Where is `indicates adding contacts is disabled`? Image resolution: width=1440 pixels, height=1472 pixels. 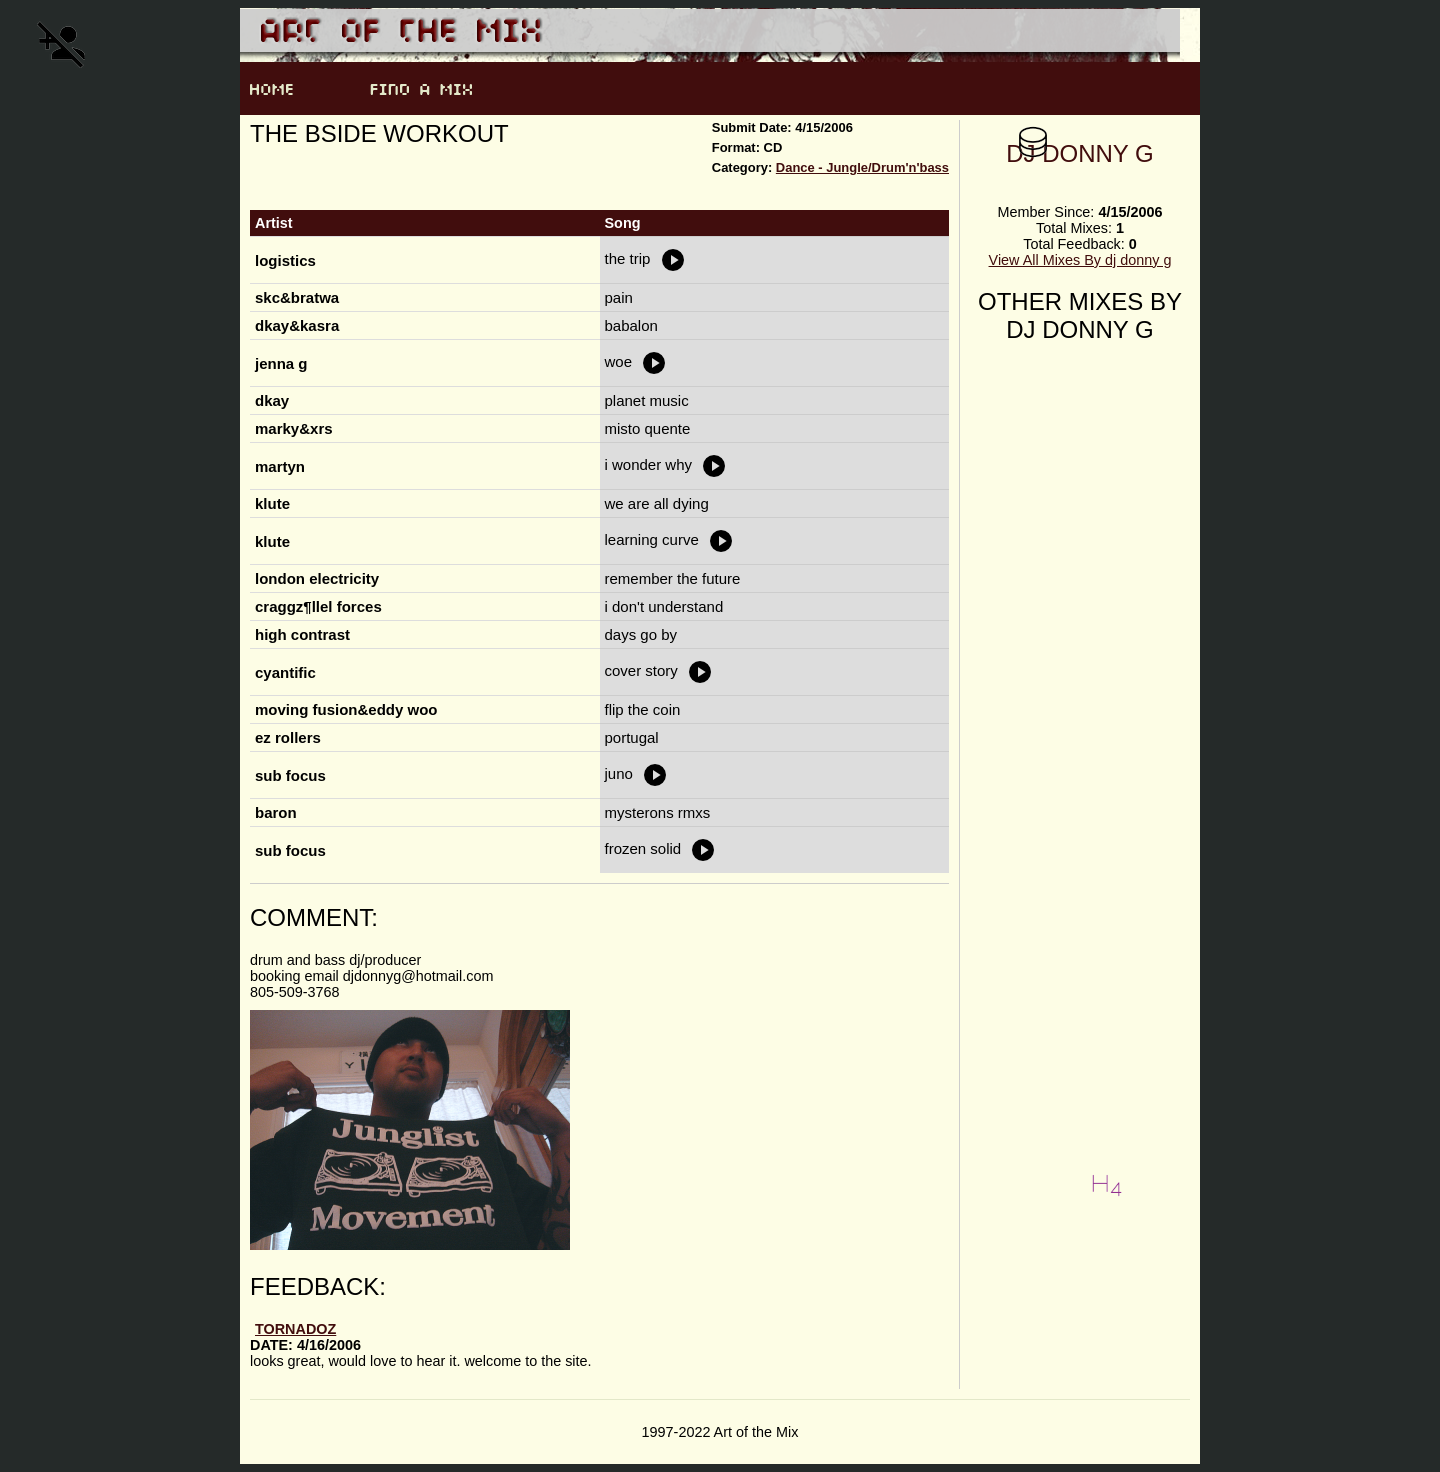
indicates adding contacts is disabled is located at coordinates (62, 43).